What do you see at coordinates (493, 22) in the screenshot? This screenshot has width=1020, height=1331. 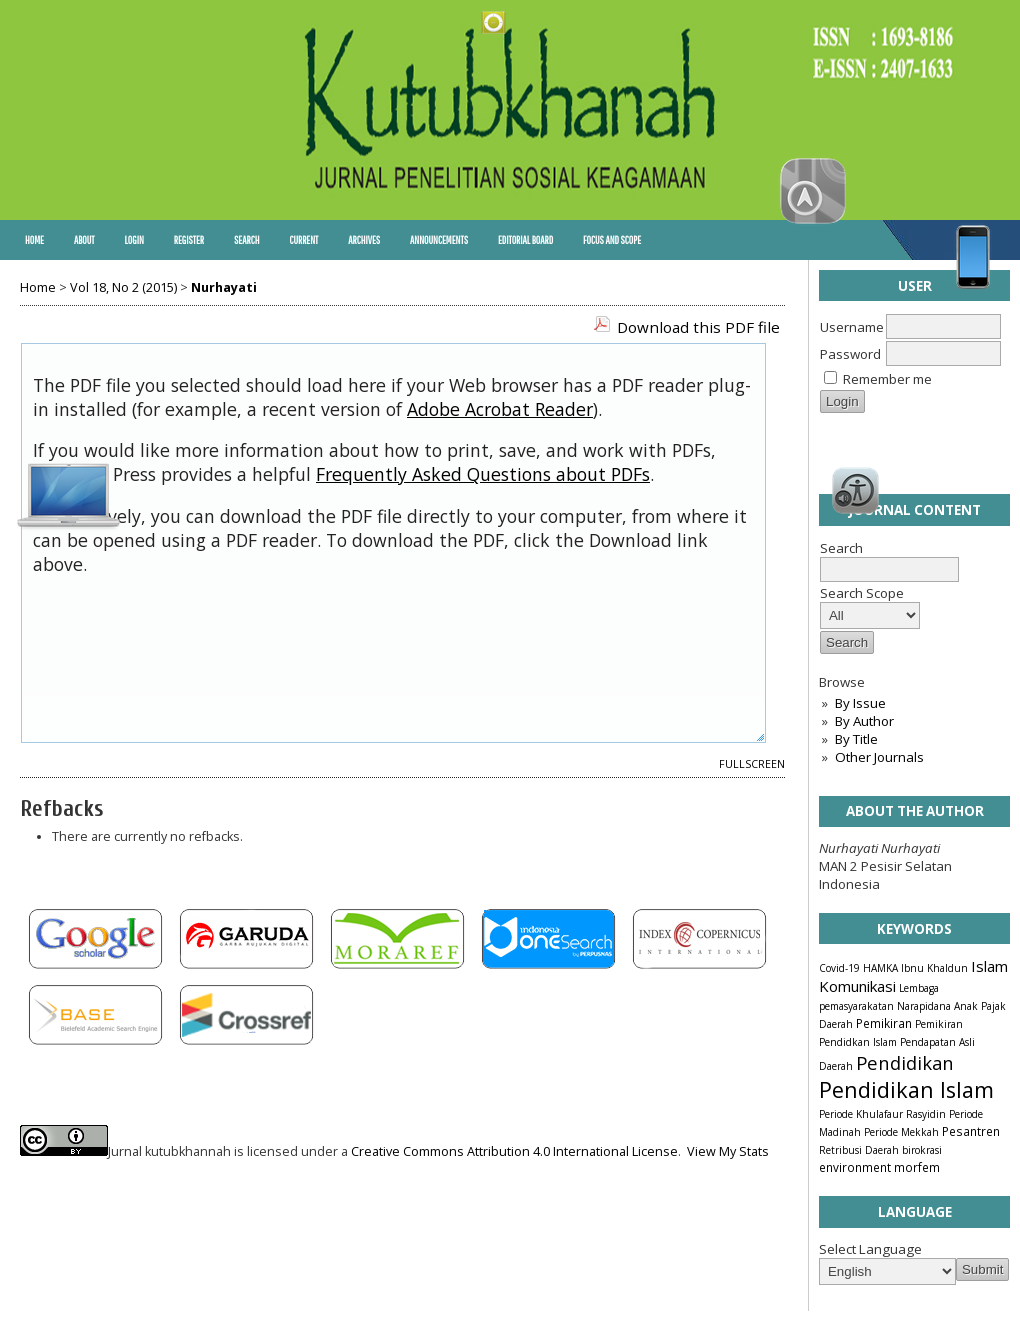 I see `iPod shuffle device connected` at bounding box center [493, 22].